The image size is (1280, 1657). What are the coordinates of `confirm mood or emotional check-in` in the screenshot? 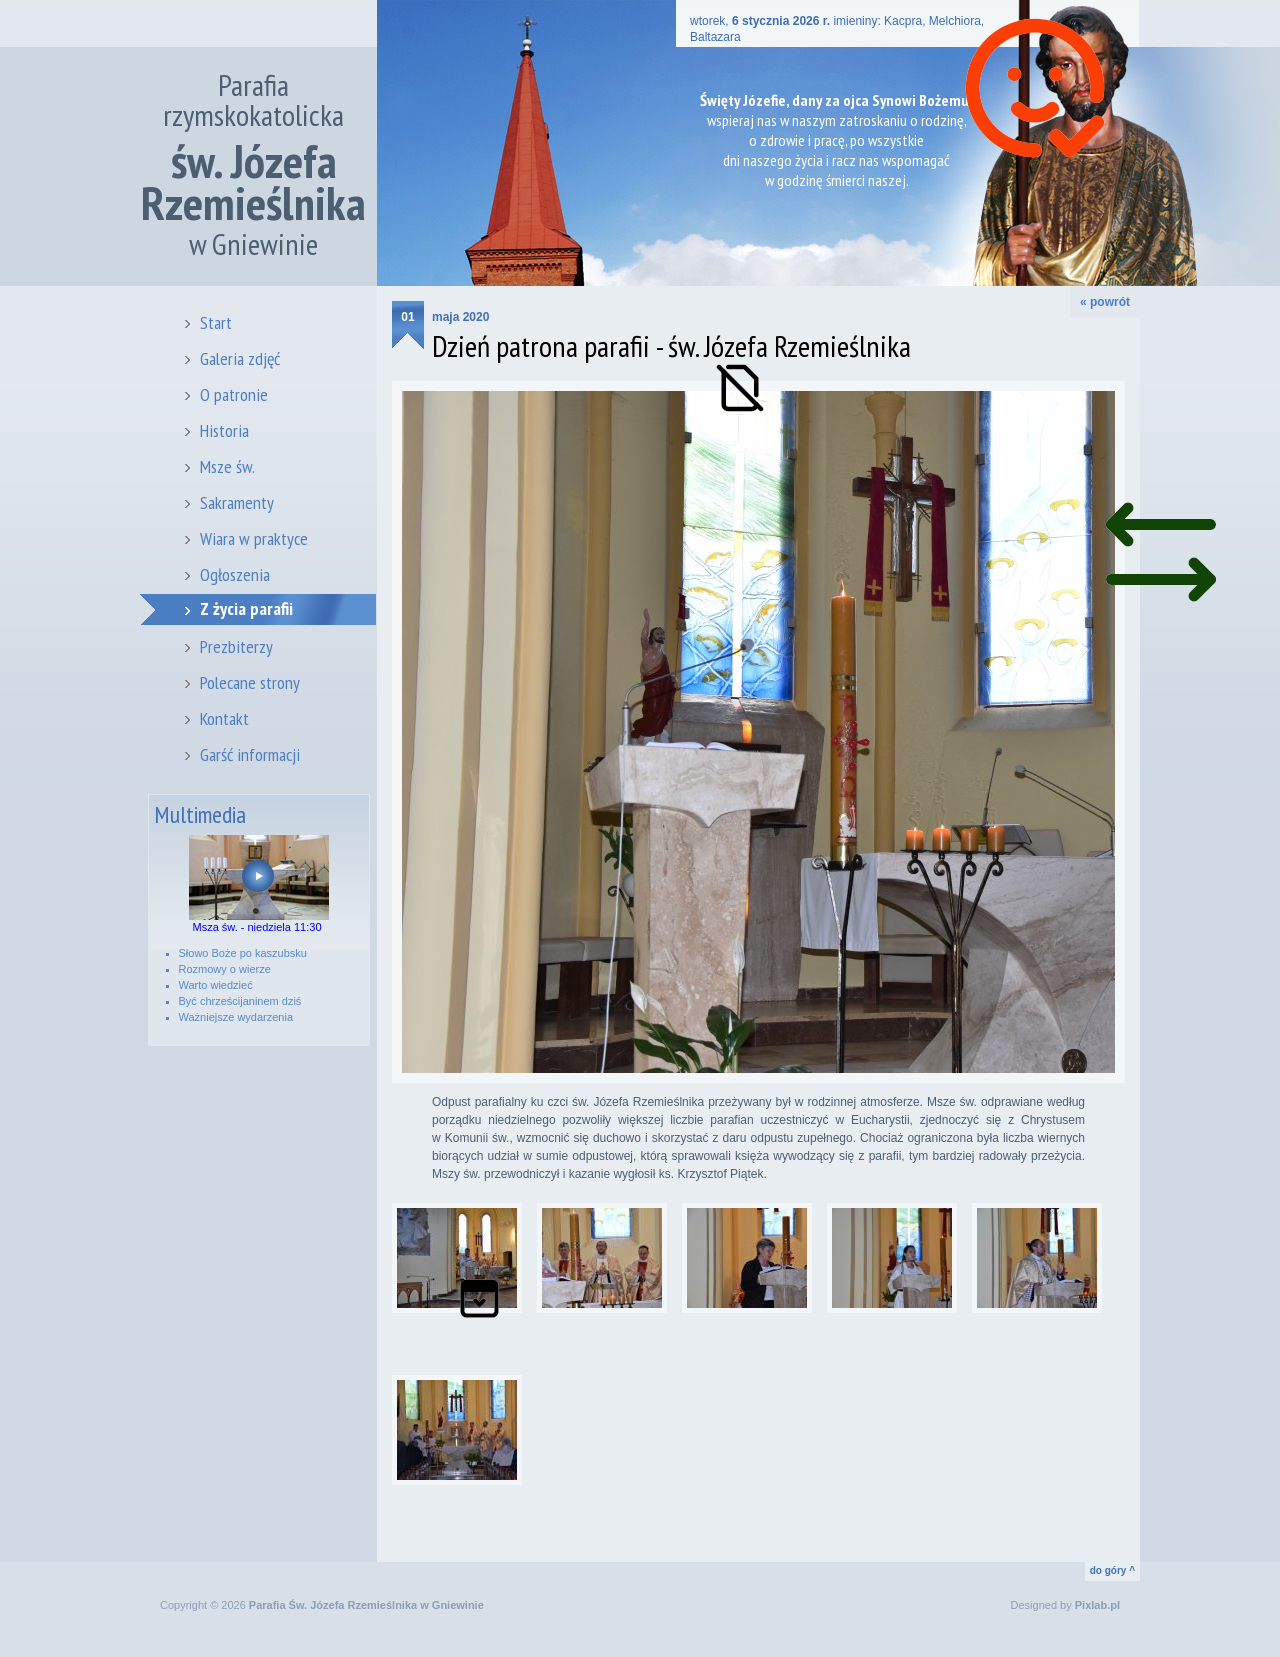 It's located at (1035, 88).